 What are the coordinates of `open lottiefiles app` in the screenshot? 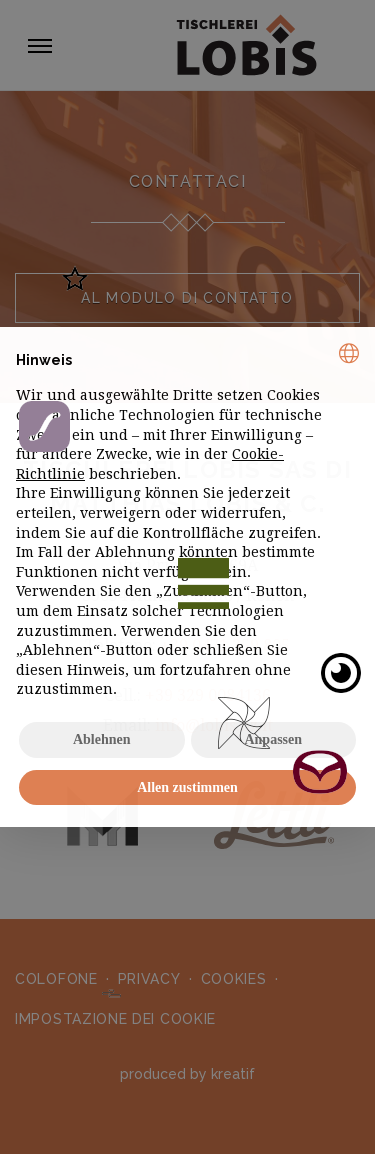 It's located at (44, 426).